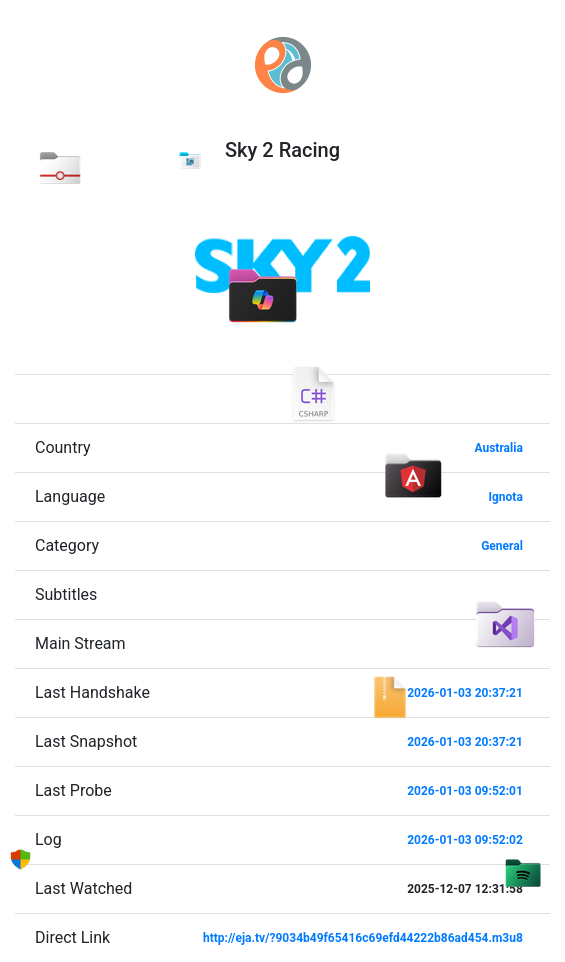  Describe the element at coordinates (505, 626) in the screenshot. I see `open visual studio project files folder` at that location.